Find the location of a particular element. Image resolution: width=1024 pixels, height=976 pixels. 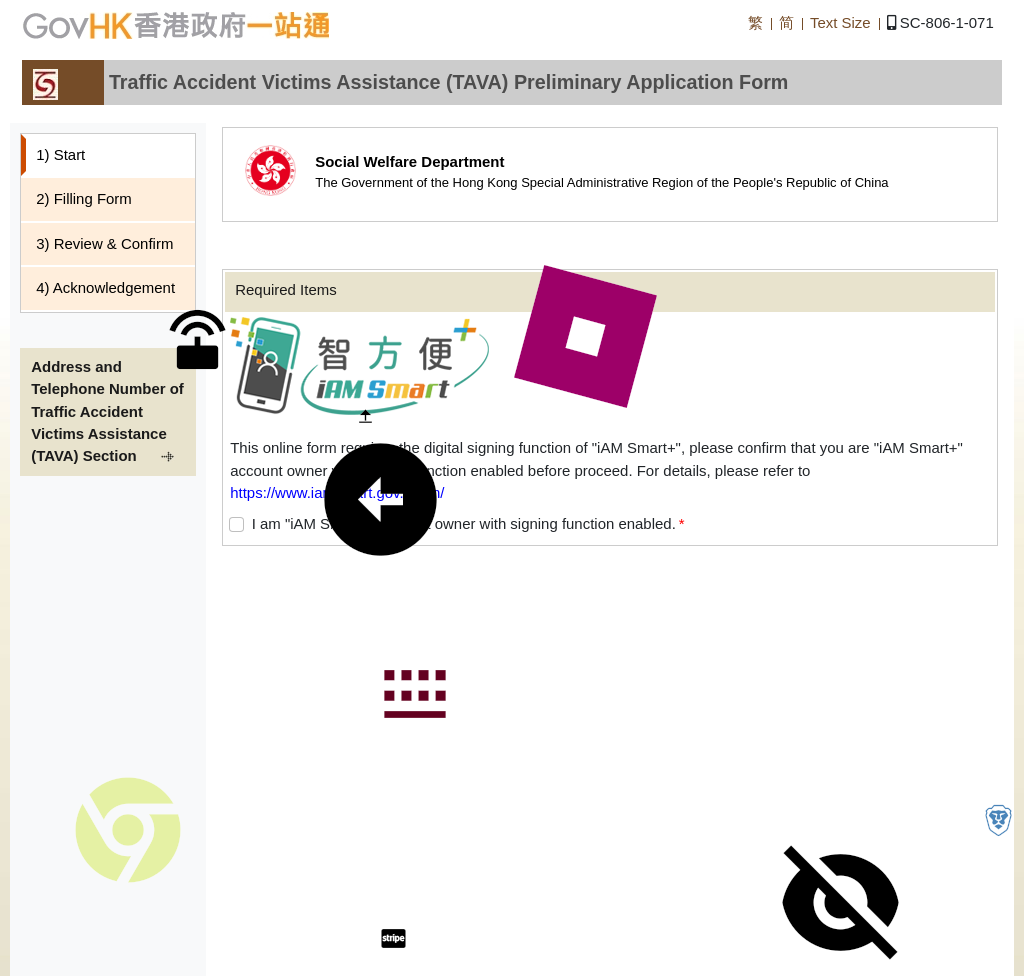

upload a file or document is located at coordinates (365, 416).